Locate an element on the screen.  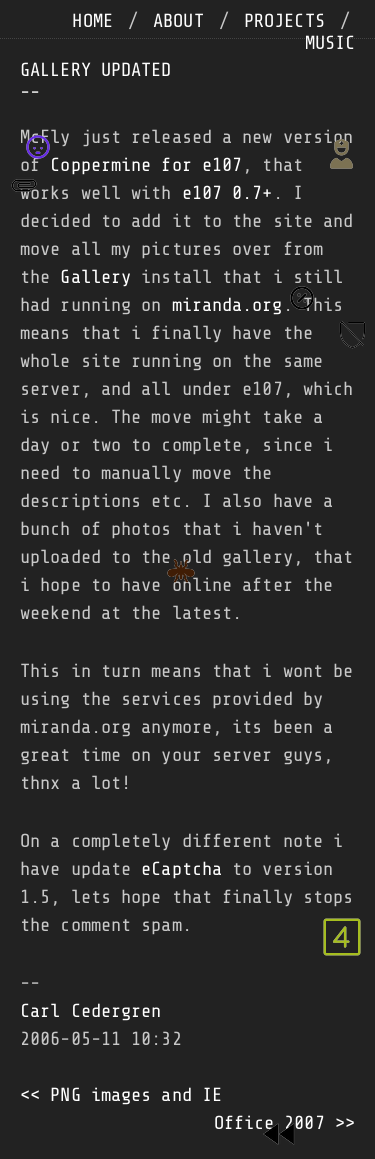
access healthcare or nursing services is located at coordinates (341, 154).